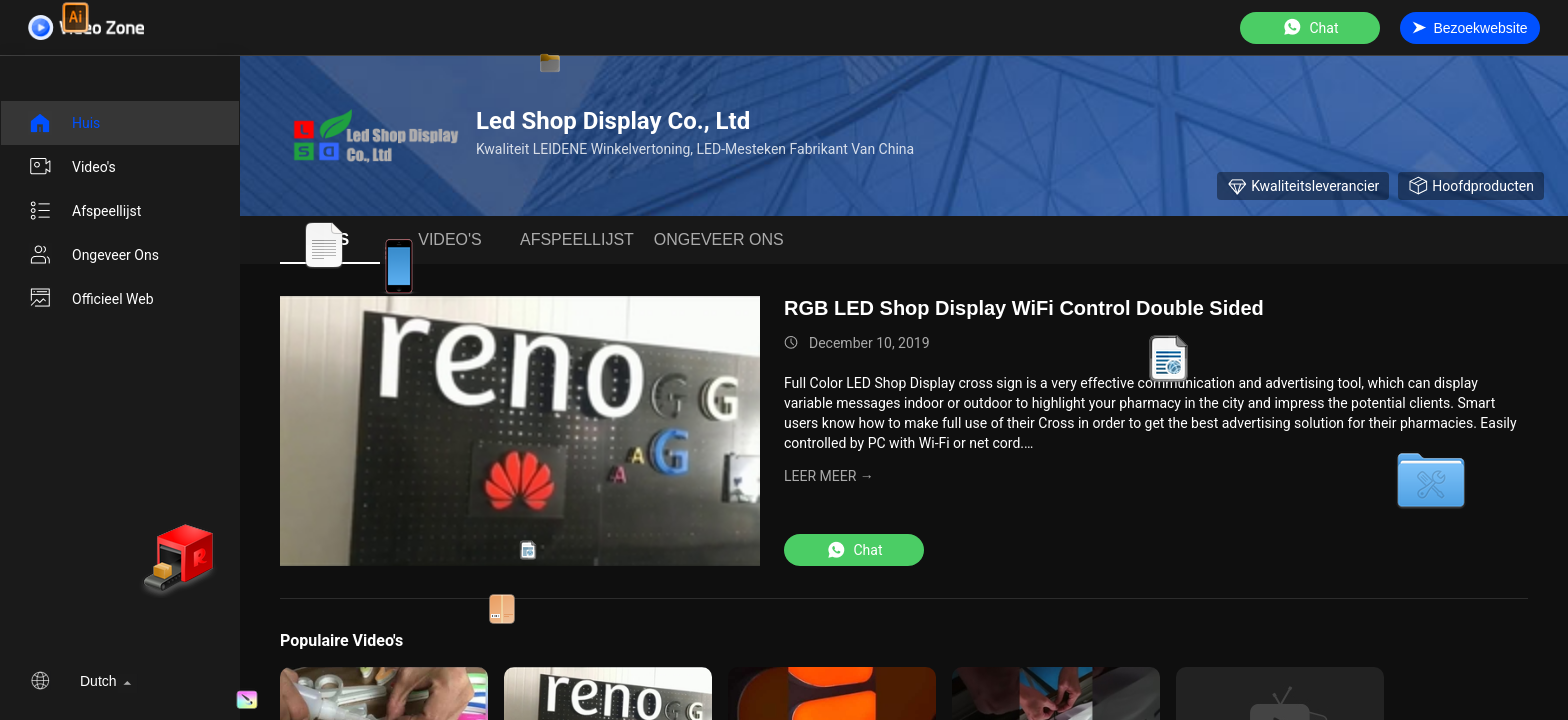 The image size is (1568, 720). What do you see at coordinates (1431, 480) in the screenshot?
I see `open the utilities folder` at bounding box center [1431, 480].